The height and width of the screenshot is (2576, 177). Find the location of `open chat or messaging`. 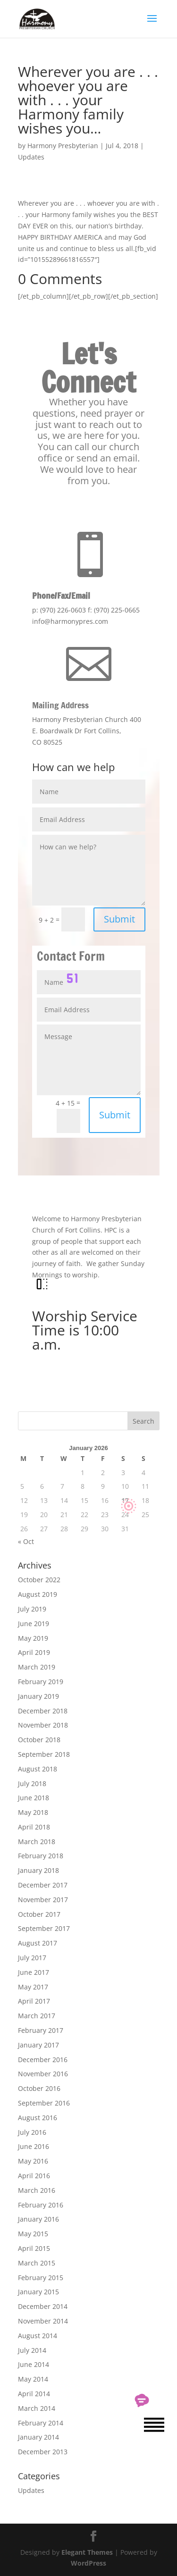

open chat or messaging is located at coordinates (142, 2400).